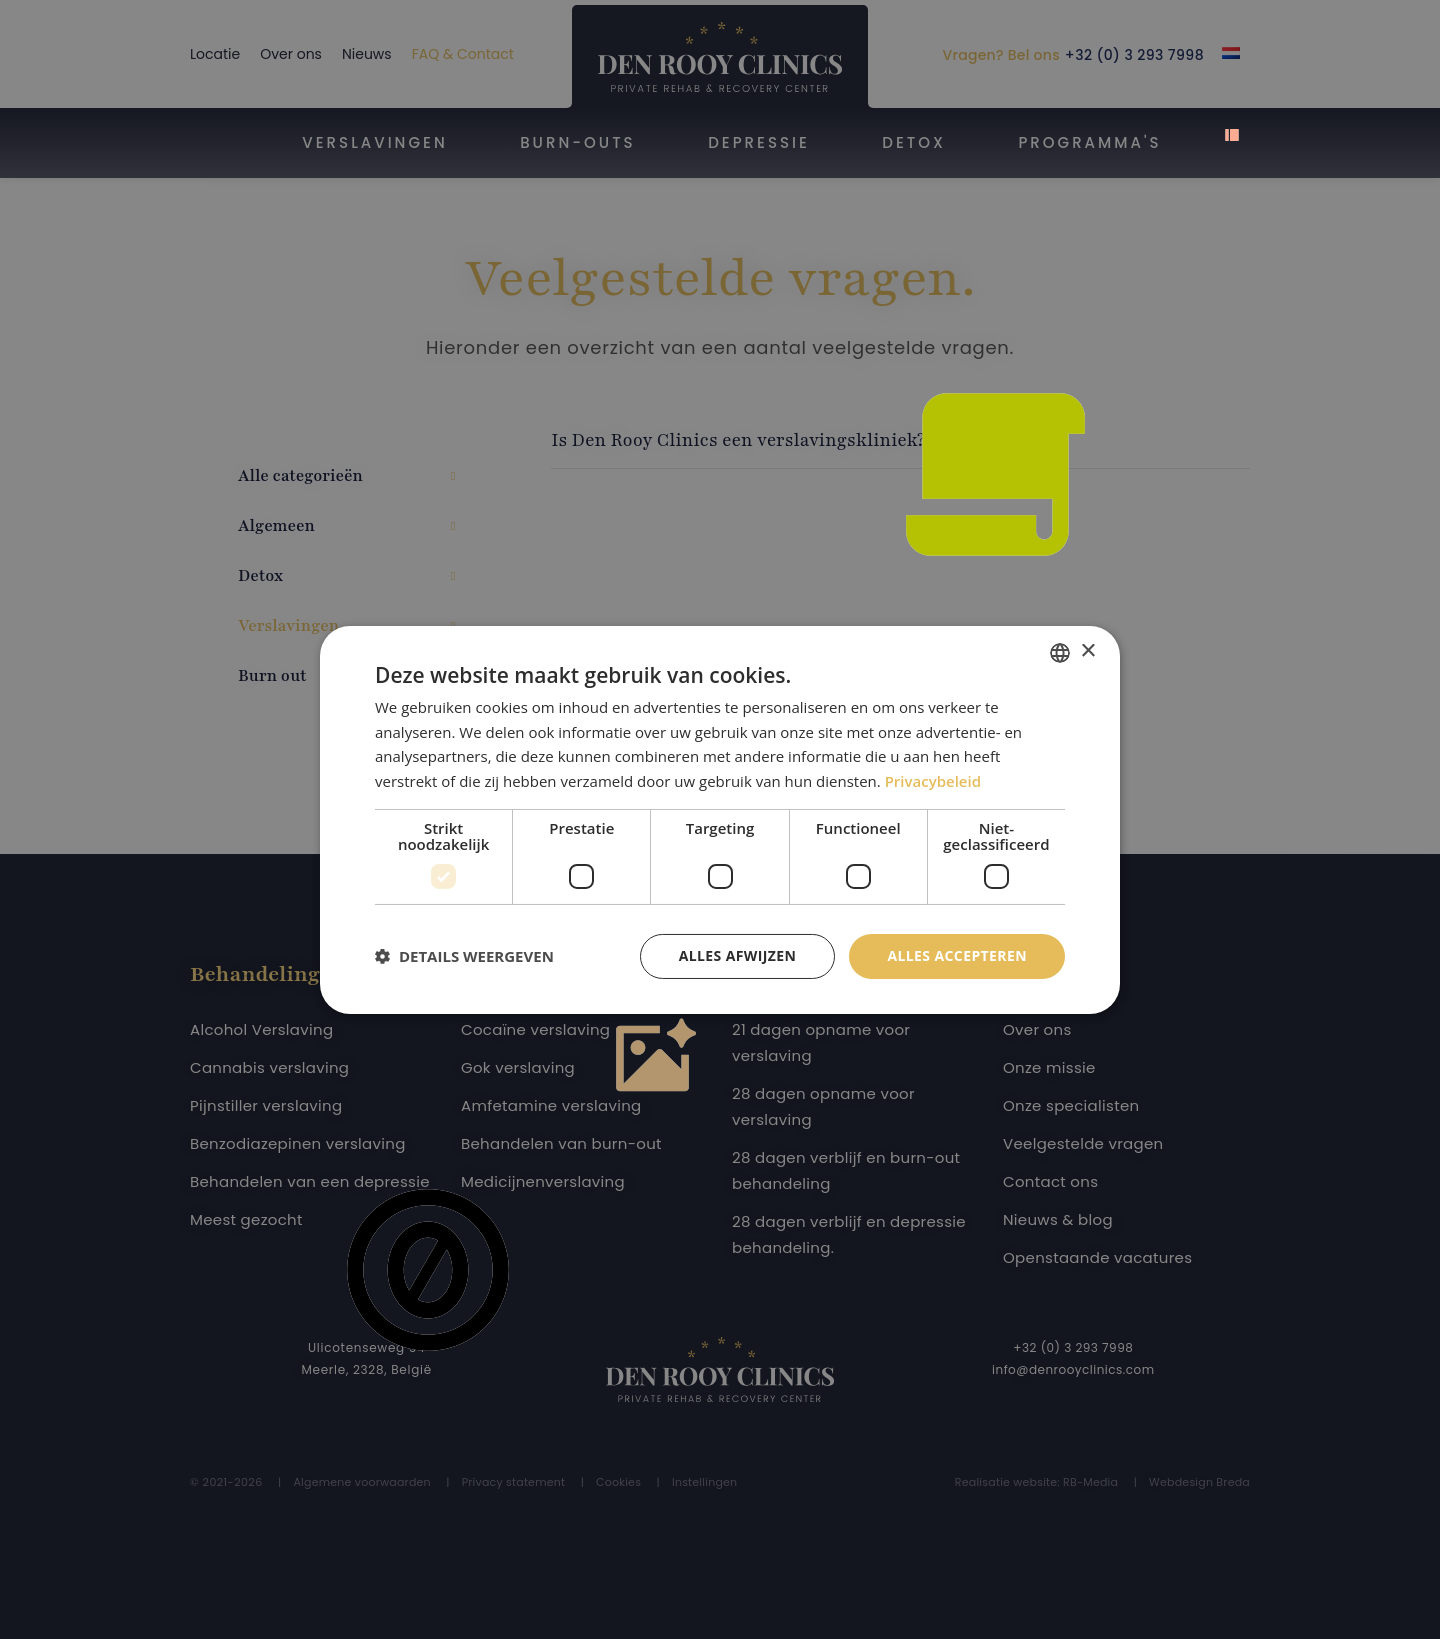  I want to click on view document or file details, so click(995, 474).